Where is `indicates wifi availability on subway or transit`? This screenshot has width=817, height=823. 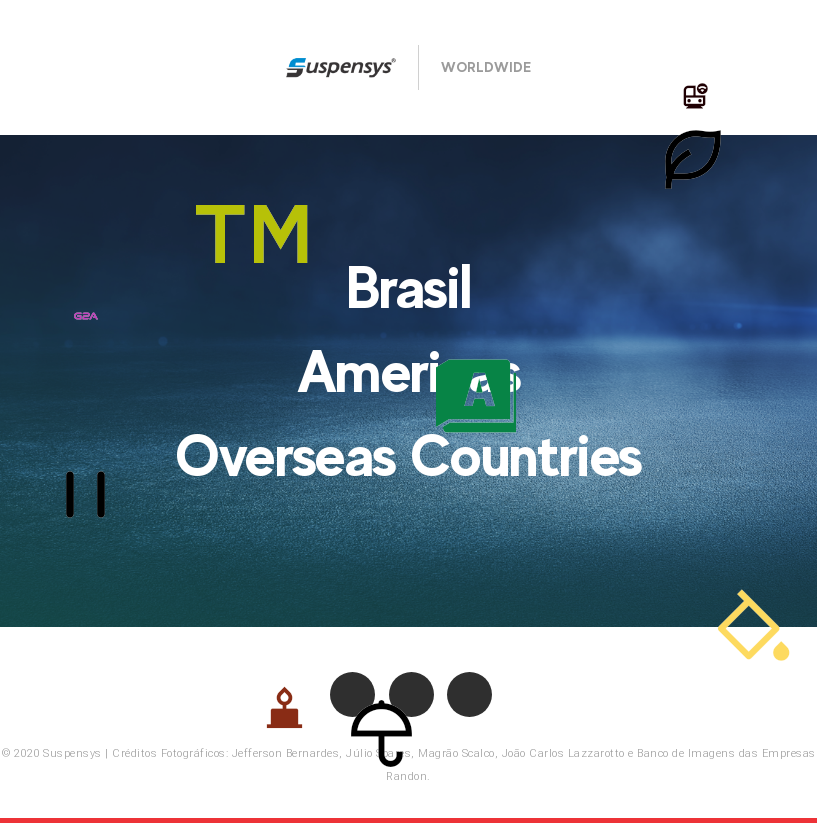 indicates wifi availability on subway or transit is located at coordinates (694, 96).